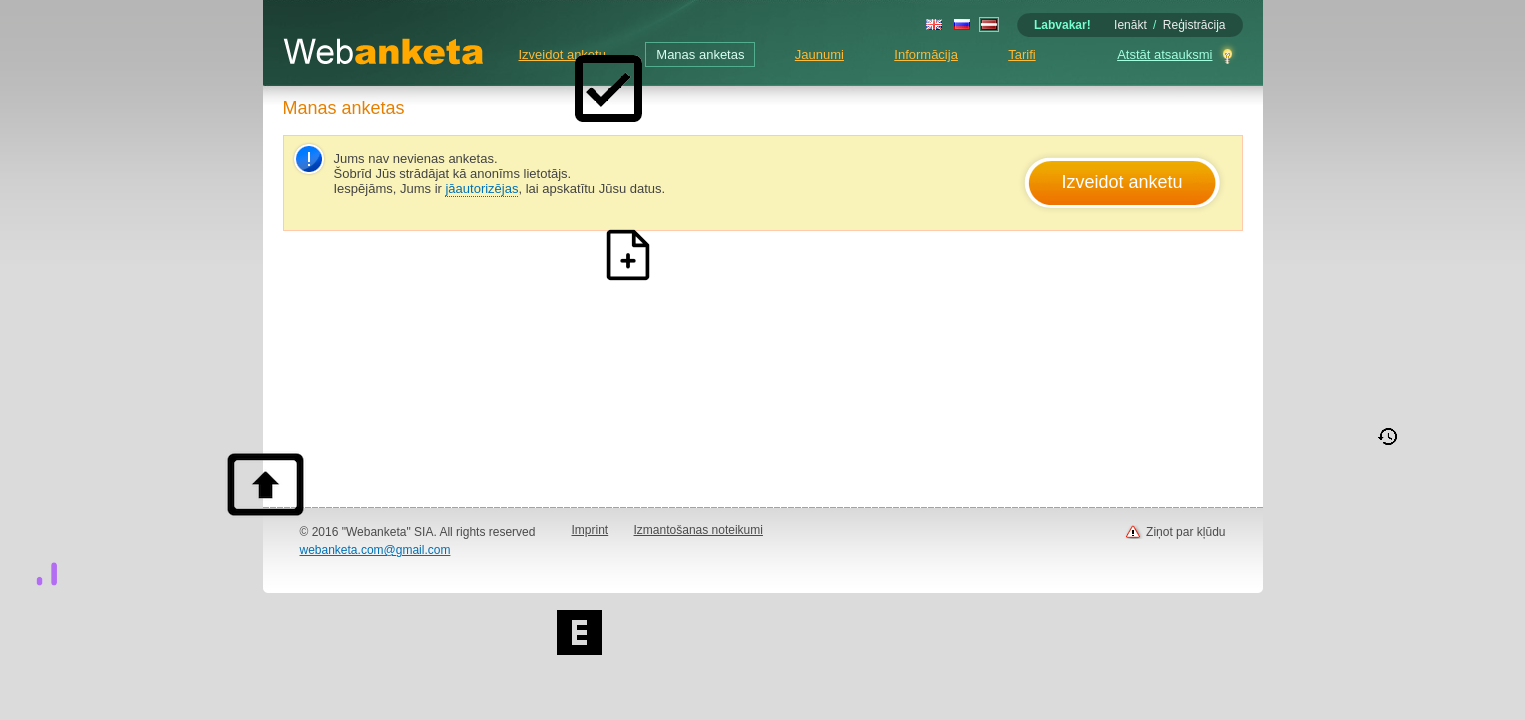  Describe the element at coordinates (71, 556) in the screenshot. I see `indicates weak cellular network signal` at that location.